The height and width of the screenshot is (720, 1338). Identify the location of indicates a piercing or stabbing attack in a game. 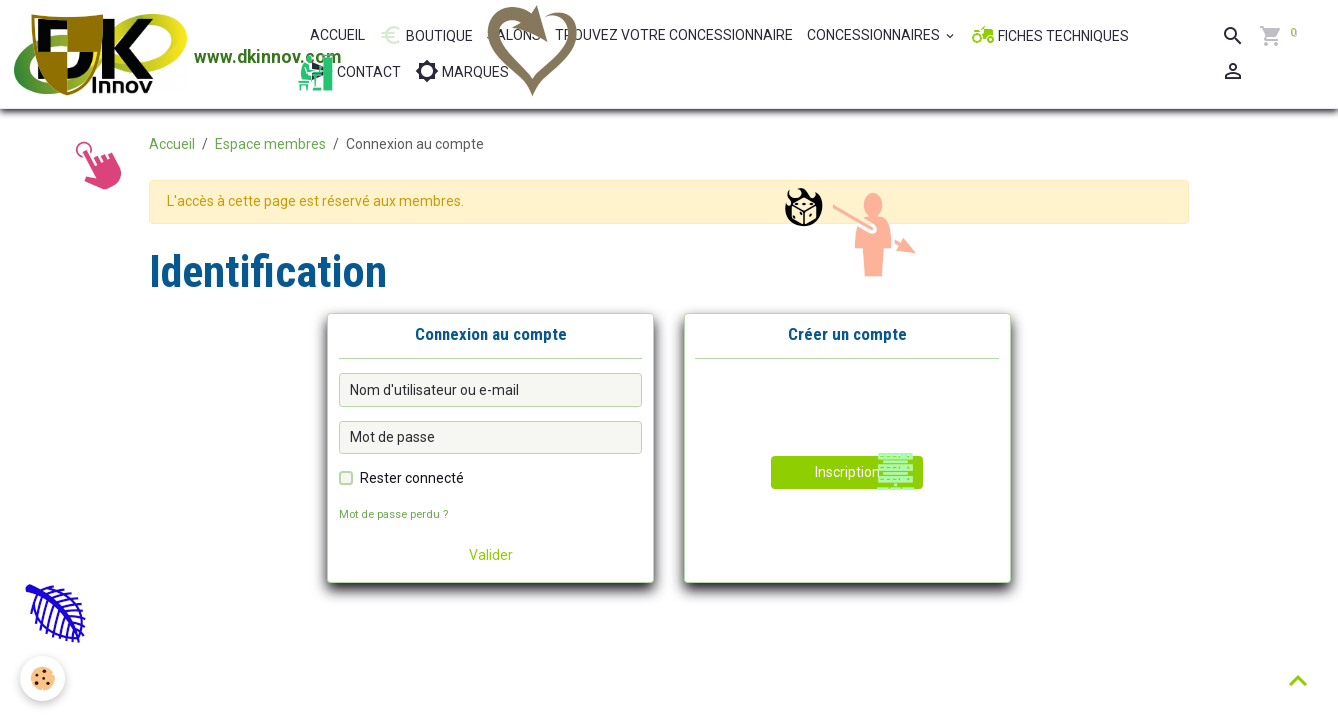
(874, 234).